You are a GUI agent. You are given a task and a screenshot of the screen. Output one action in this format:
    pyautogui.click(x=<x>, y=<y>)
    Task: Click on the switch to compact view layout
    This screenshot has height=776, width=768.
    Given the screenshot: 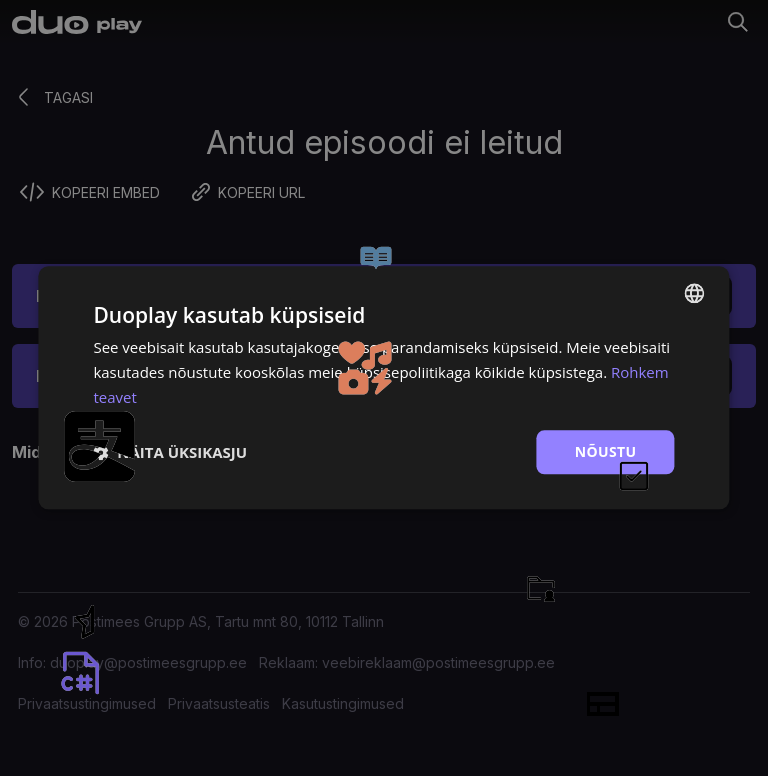 What is the action you would take?
    pyautogui.click(x=602, y=704)
    